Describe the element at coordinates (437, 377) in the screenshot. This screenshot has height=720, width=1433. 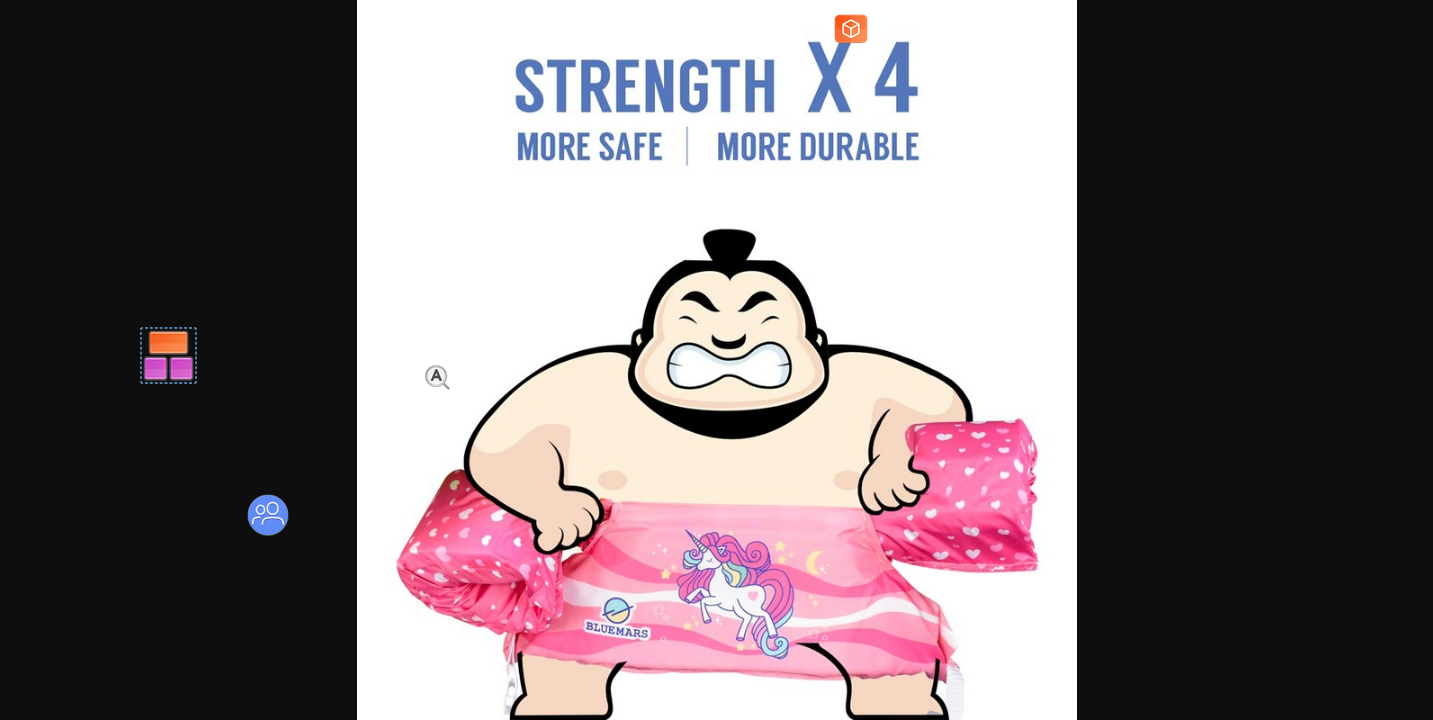
I see `search for text or content` at that location.